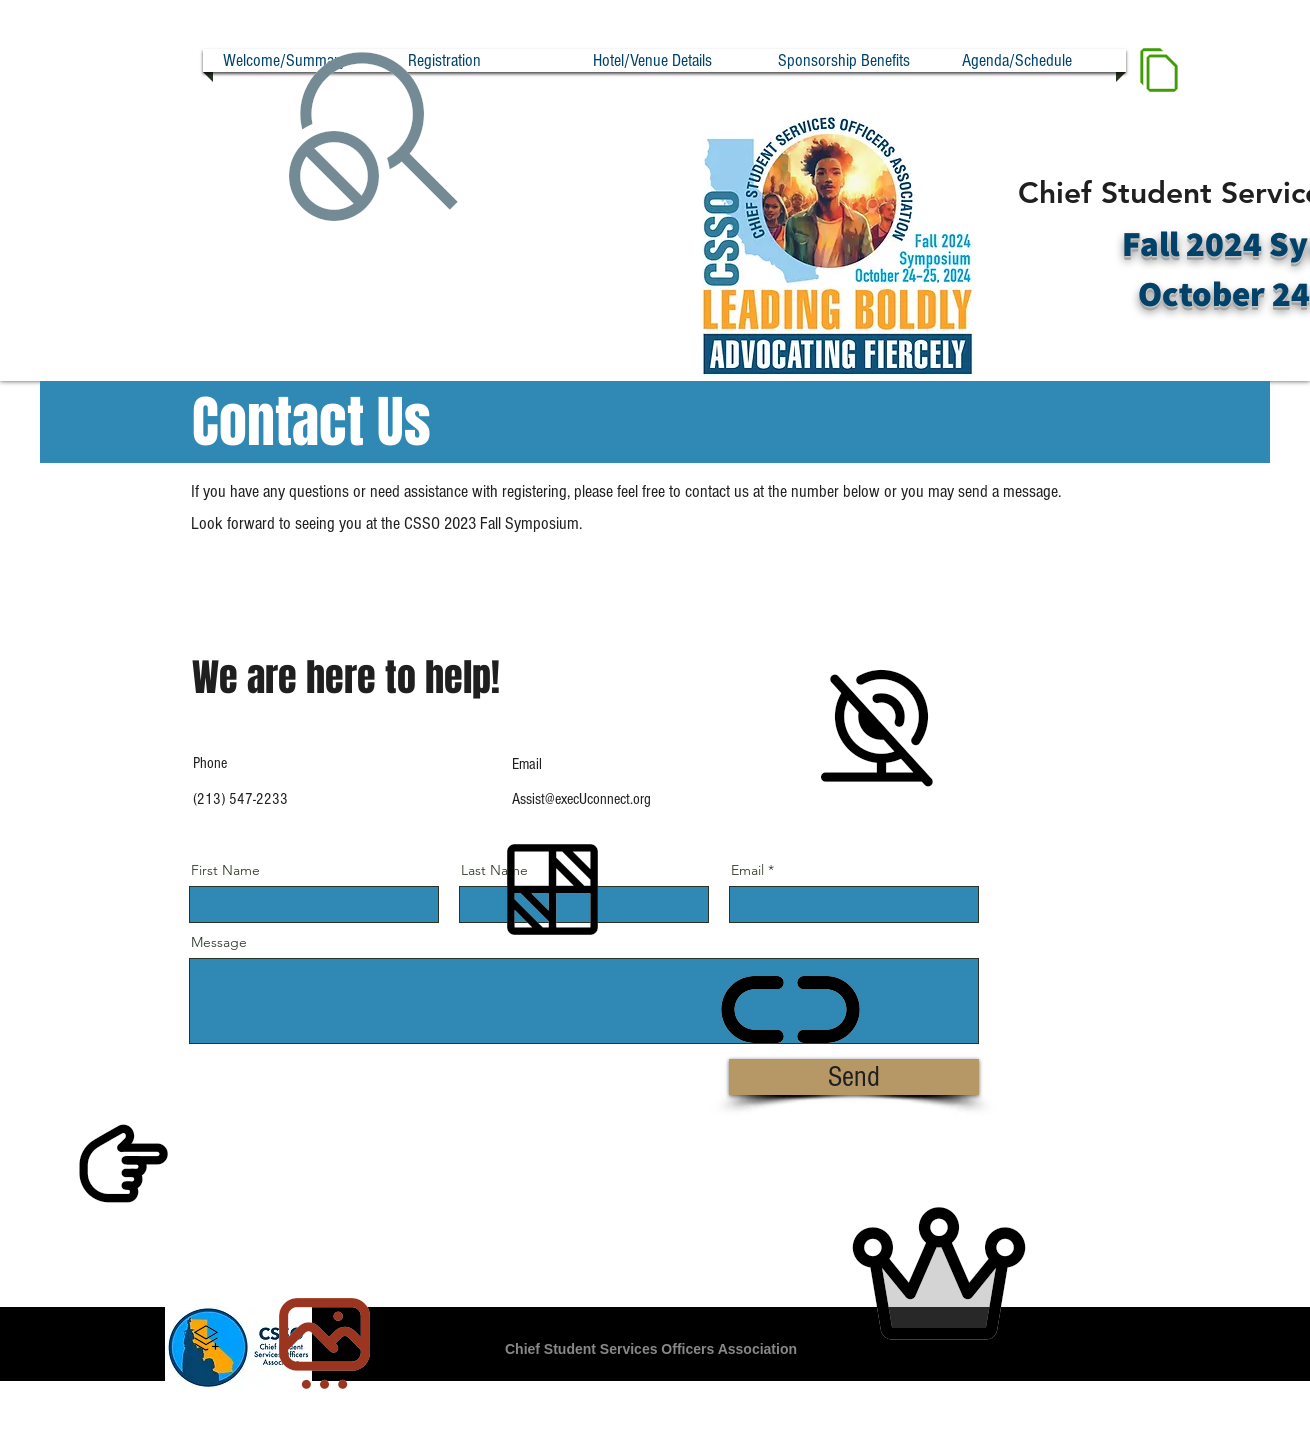 The image size is (1310, 1434). Describe the element at coordinates (881, 730) in the screenshot. I see `webcam is disabled or turned off` at that location.